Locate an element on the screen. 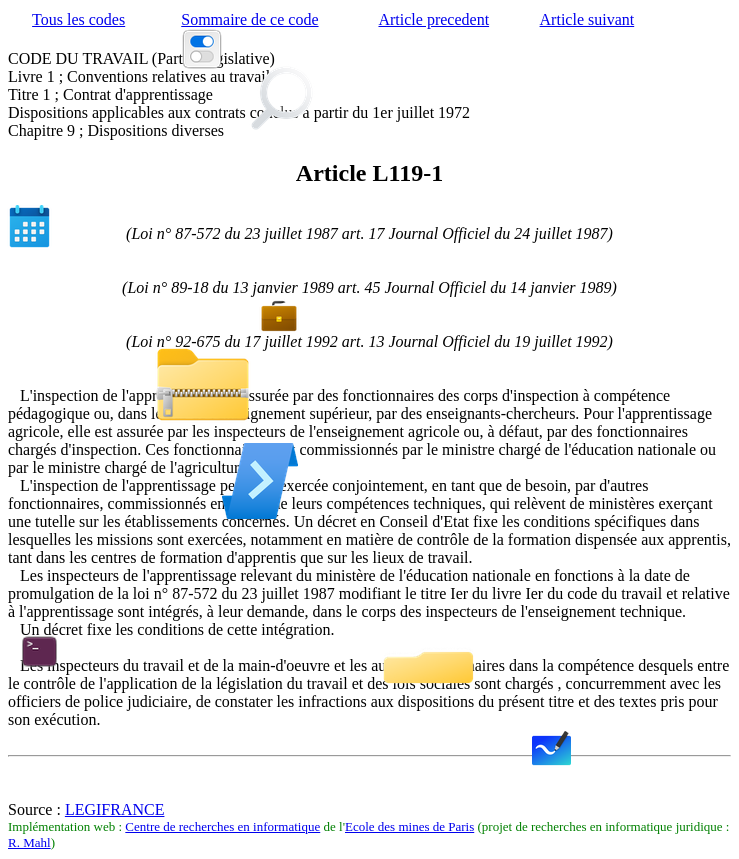 This screenshot has height=859, width=739. open a compressed zip folder is located at coordinates (203, 387).